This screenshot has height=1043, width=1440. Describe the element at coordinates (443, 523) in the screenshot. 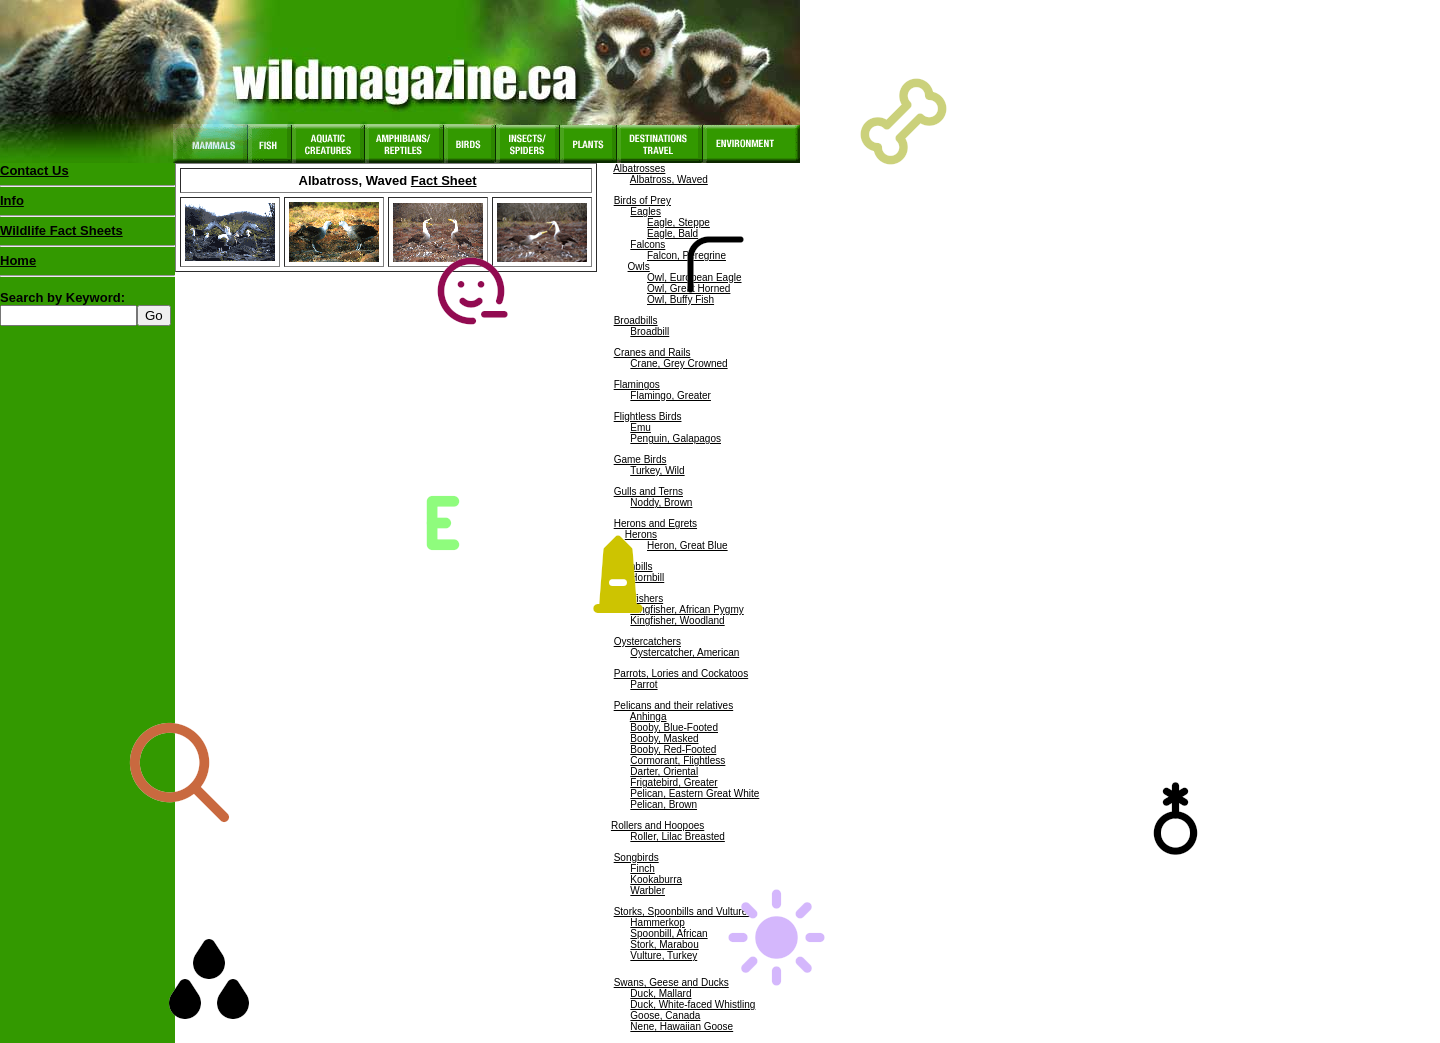

I see `indicates edge network connectivity status` at that location.